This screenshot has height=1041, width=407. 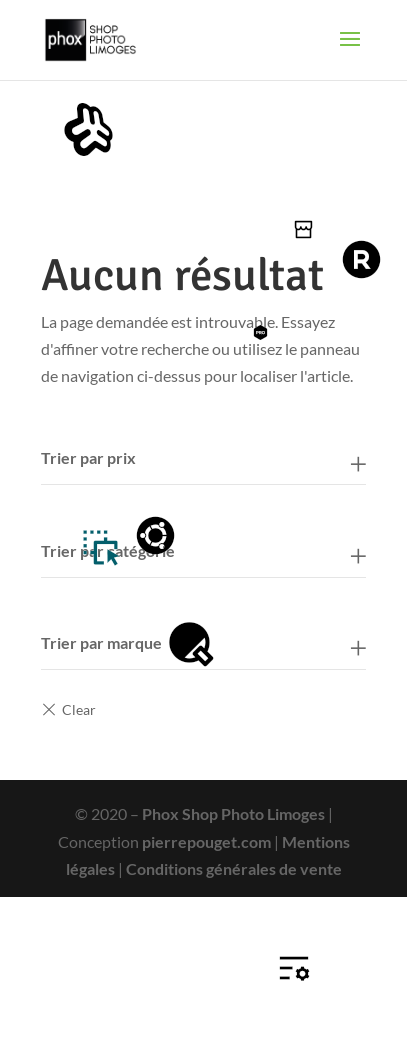 I want to click on themeco brand logo, so click(x=260, y=332).